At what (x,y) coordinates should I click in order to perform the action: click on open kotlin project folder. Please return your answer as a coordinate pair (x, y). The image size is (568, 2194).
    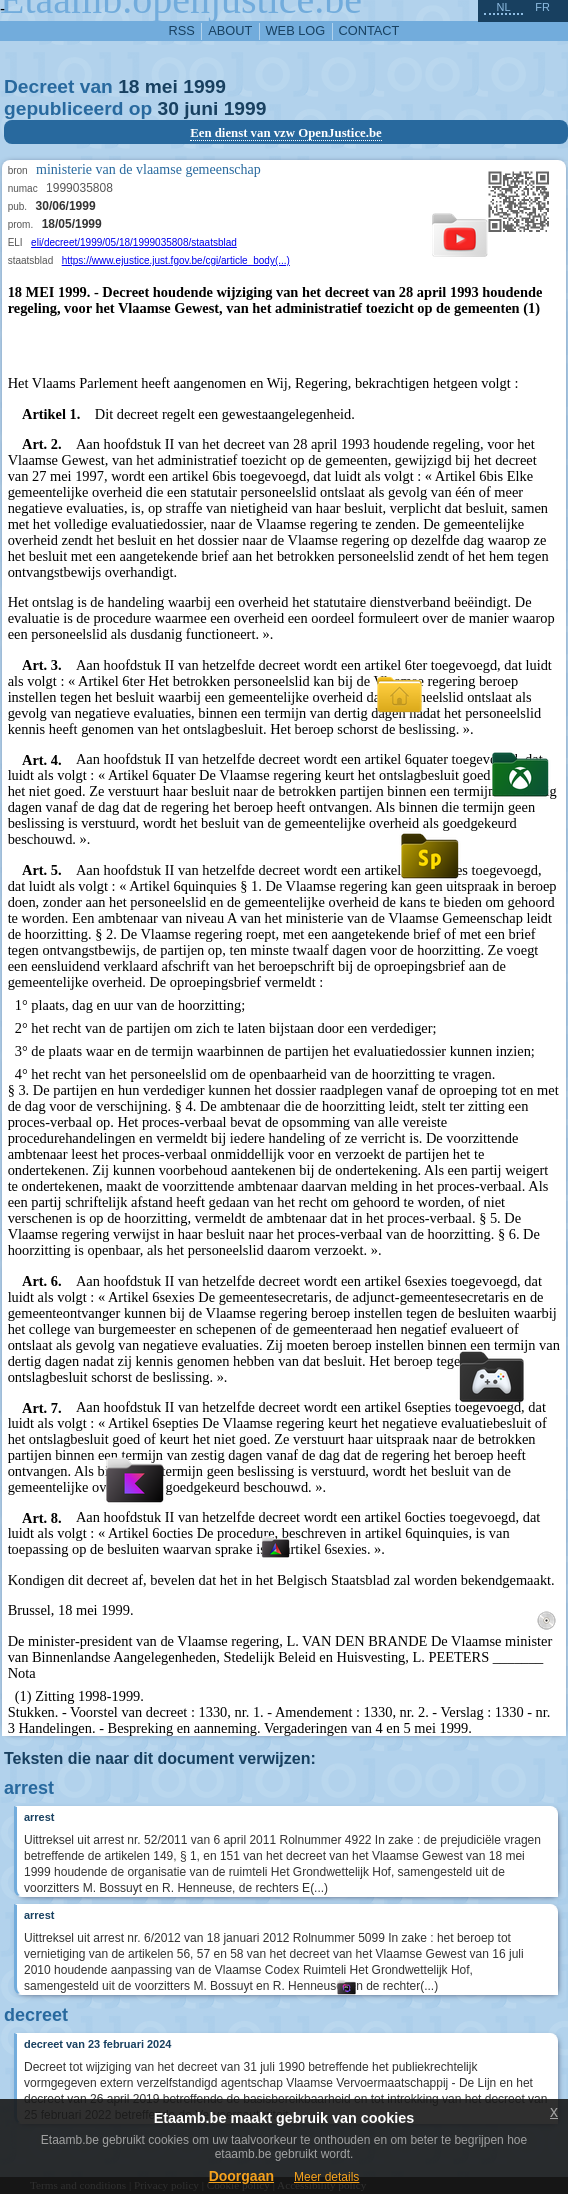
    Looking at the image, I should click on (134, 1481).